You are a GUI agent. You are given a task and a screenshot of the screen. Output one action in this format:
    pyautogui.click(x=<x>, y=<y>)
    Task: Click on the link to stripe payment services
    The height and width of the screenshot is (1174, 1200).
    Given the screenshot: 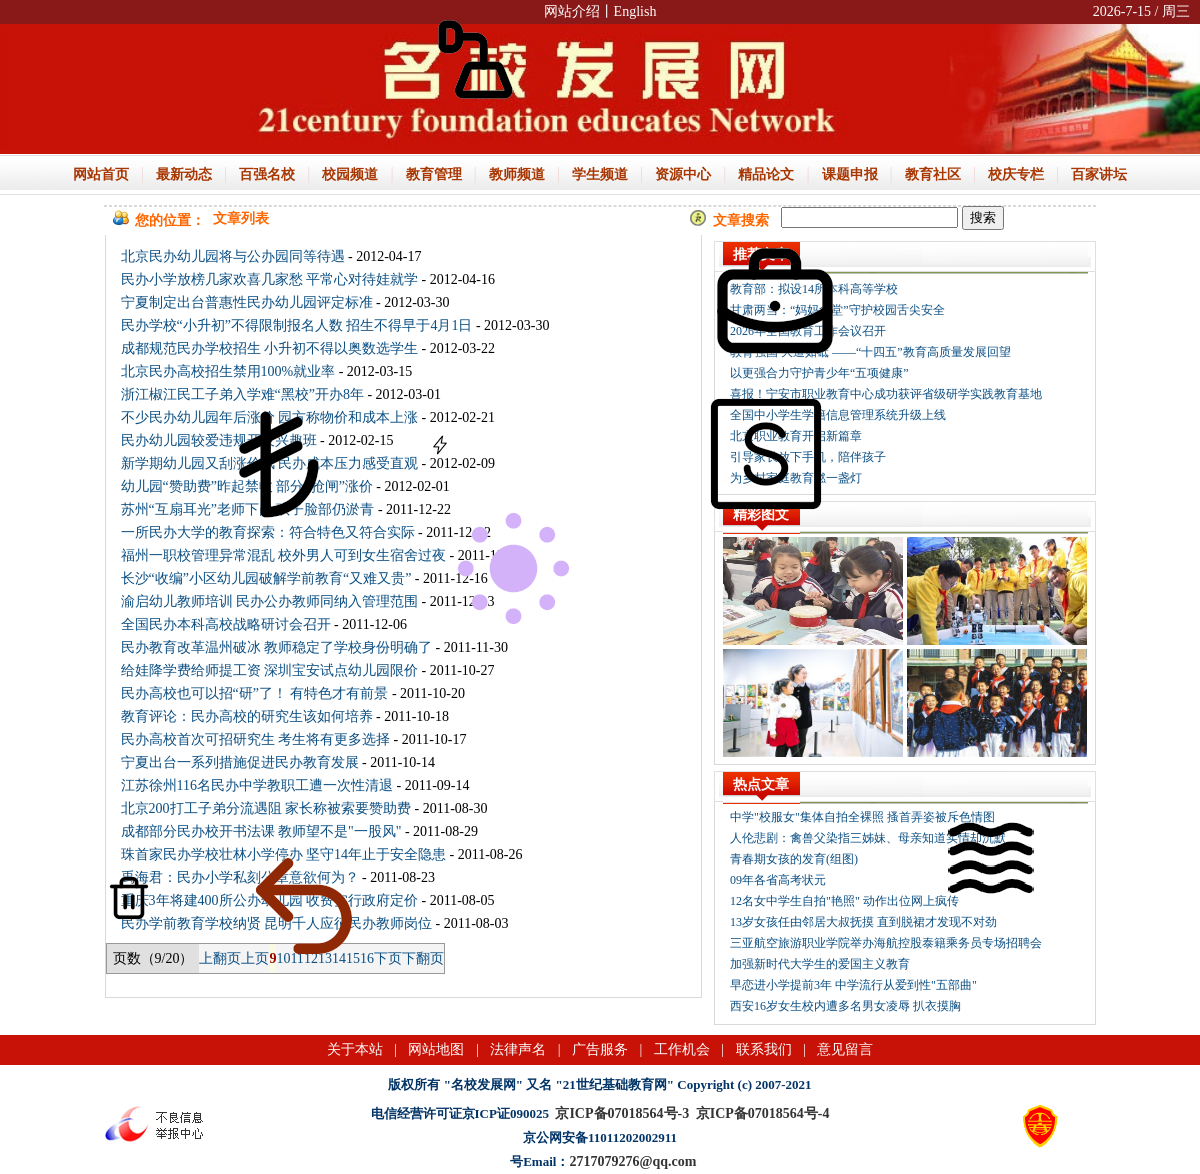 What is the action you would take?
    pyautogui.click(x=766, y=454)
    